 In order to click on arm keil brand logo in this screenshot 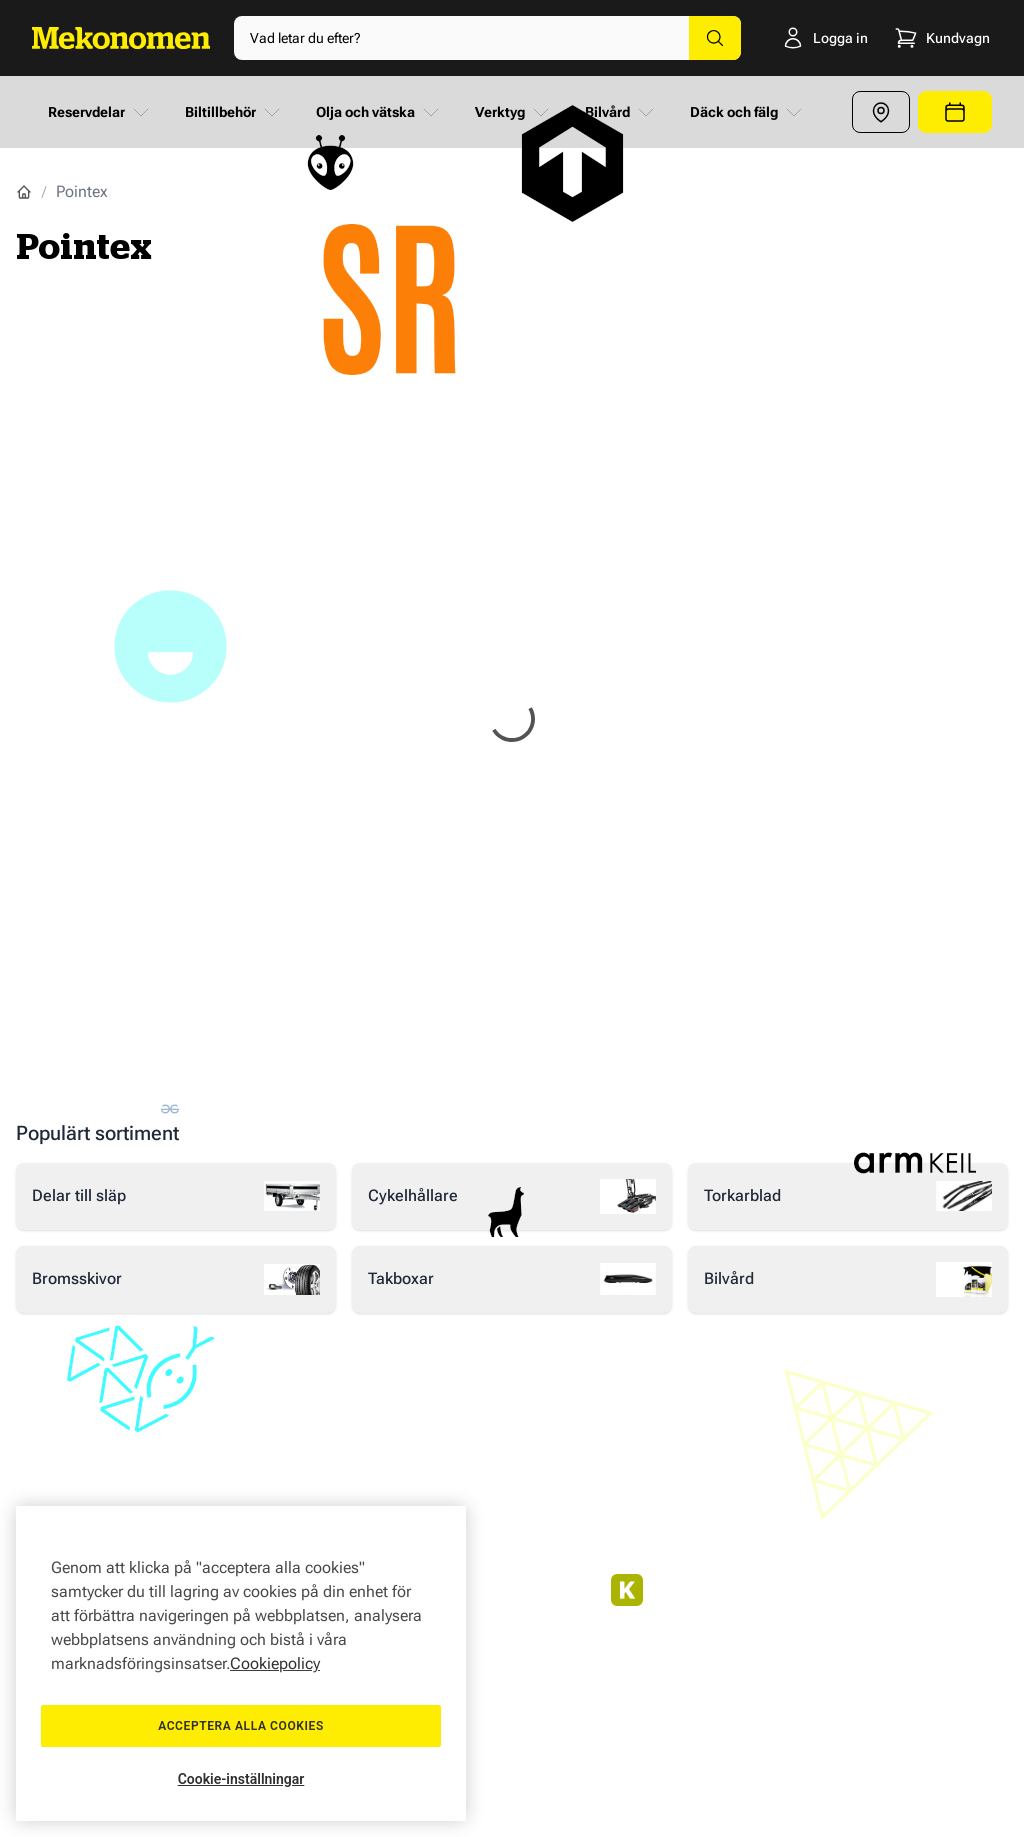, I will do `click(915, 1163)`.